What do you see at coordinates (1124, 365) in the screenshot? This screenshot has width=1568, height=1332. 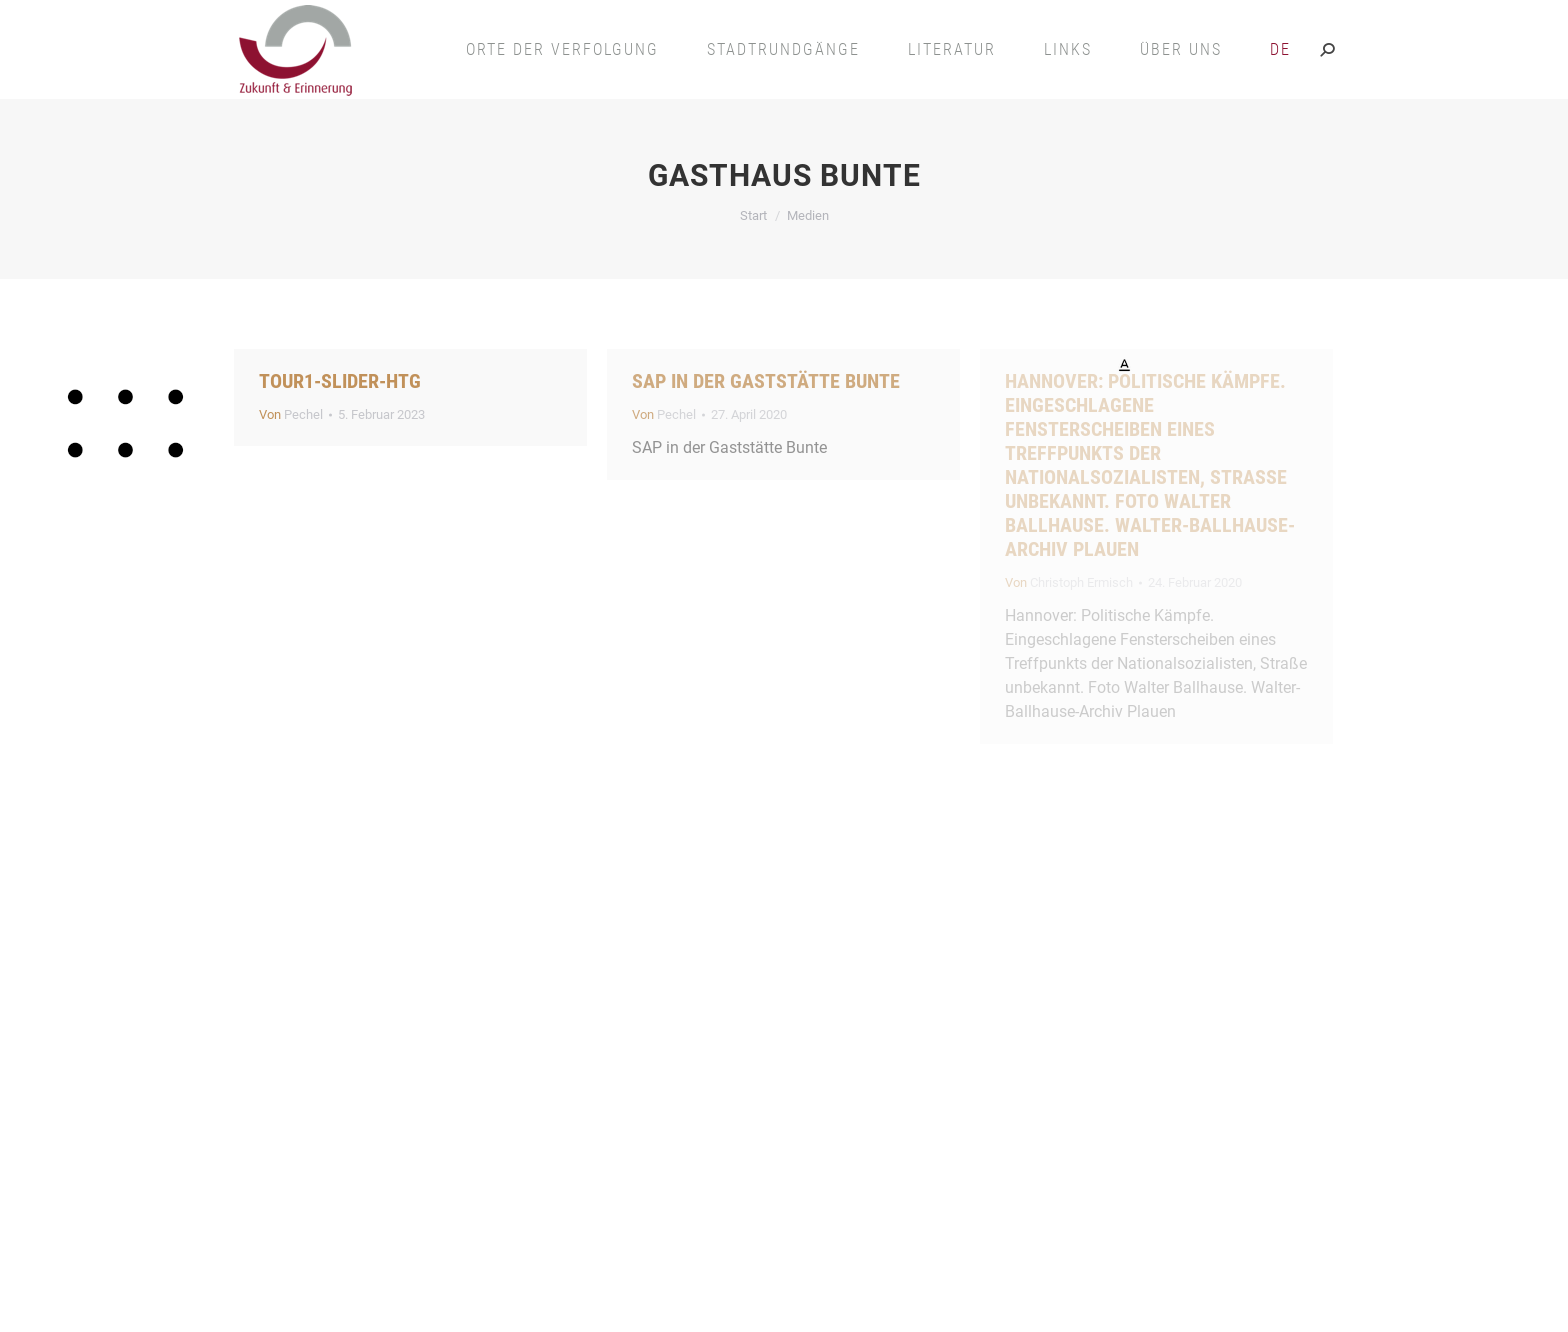 I see `change text formatting options` at bounding box center [1124, 365].